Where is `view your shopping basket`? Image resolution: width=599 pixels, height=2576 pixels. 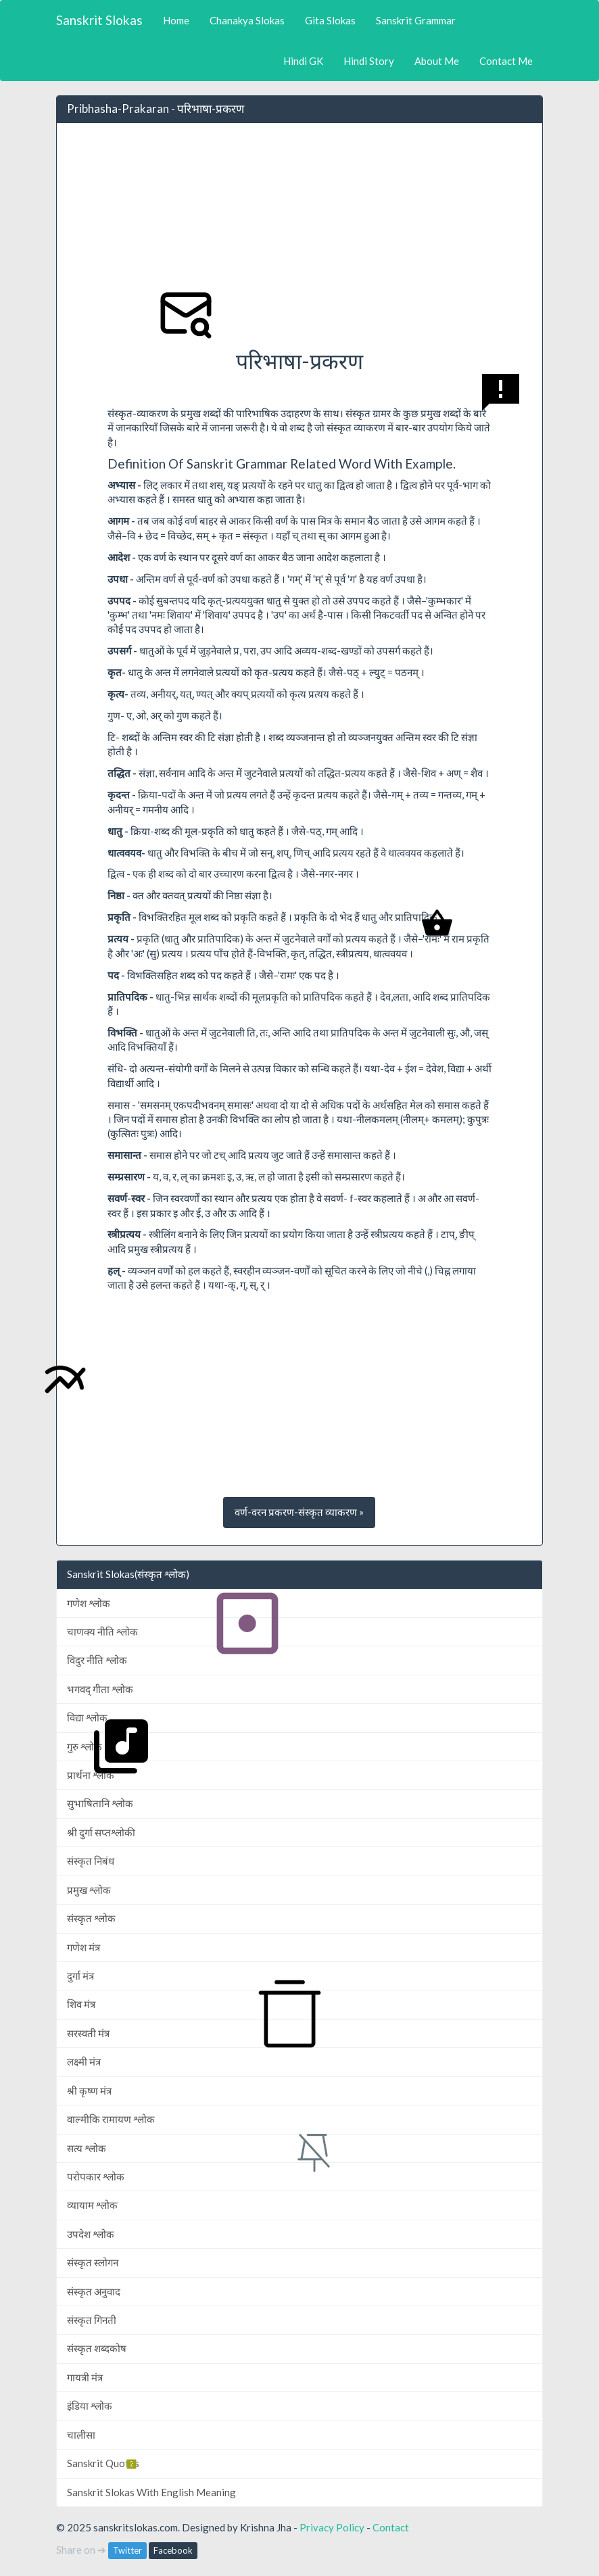
view your shopping basket is located at coordinates (437, 923).